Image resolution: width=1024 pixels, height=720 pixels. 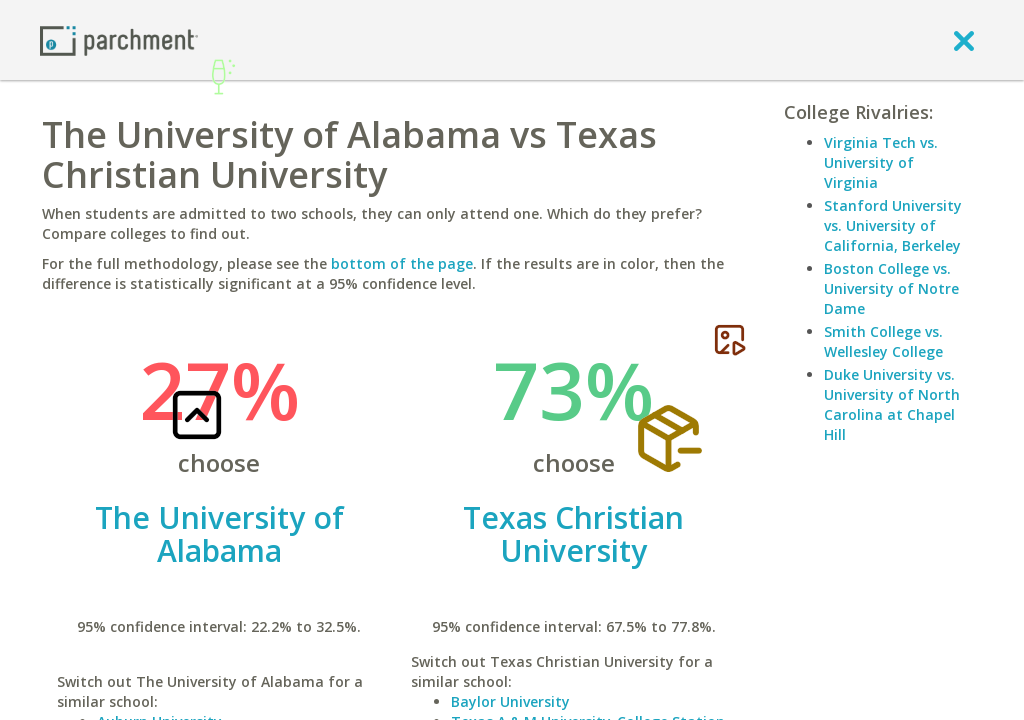 I want to click on remove item from package or shipment, so click(x=668, y=438).